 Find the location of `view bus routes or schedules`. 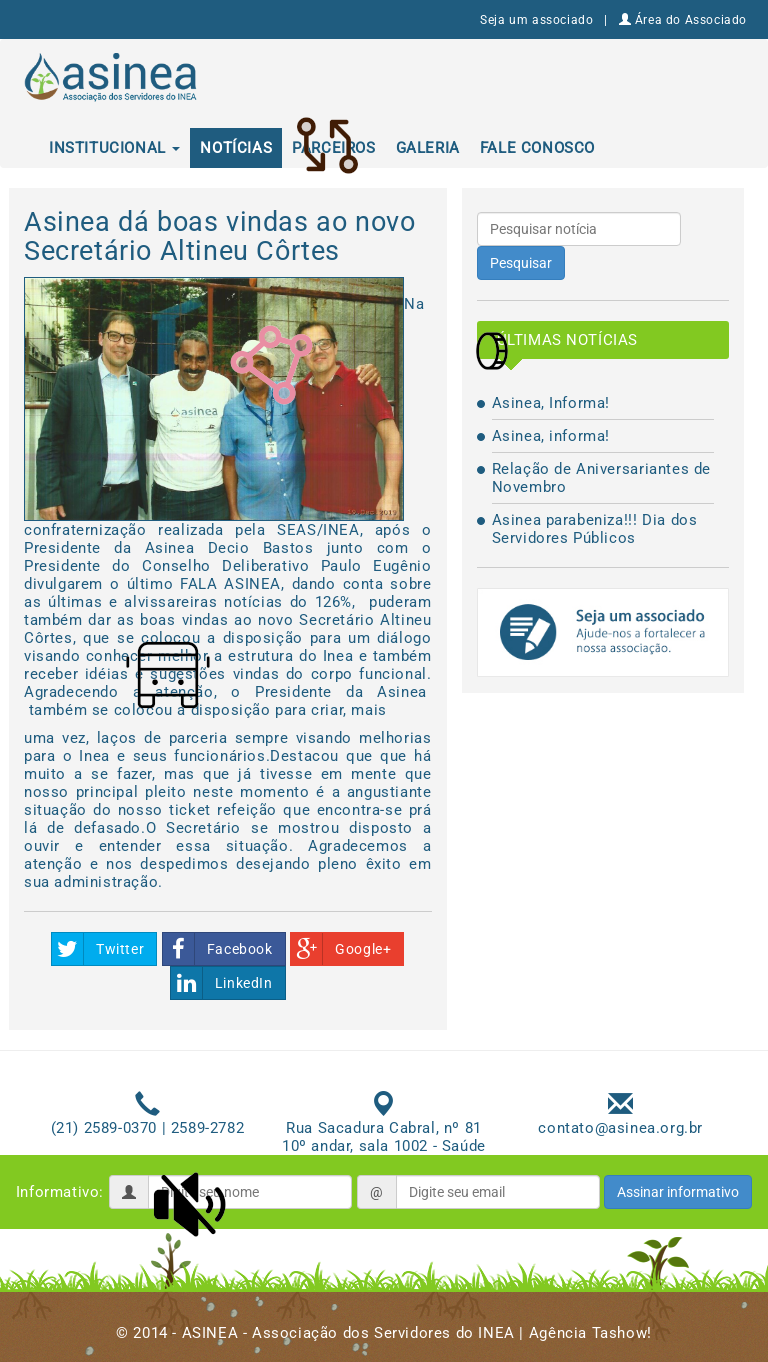

view bus routes or schedules is located at coordinates (168, 675).